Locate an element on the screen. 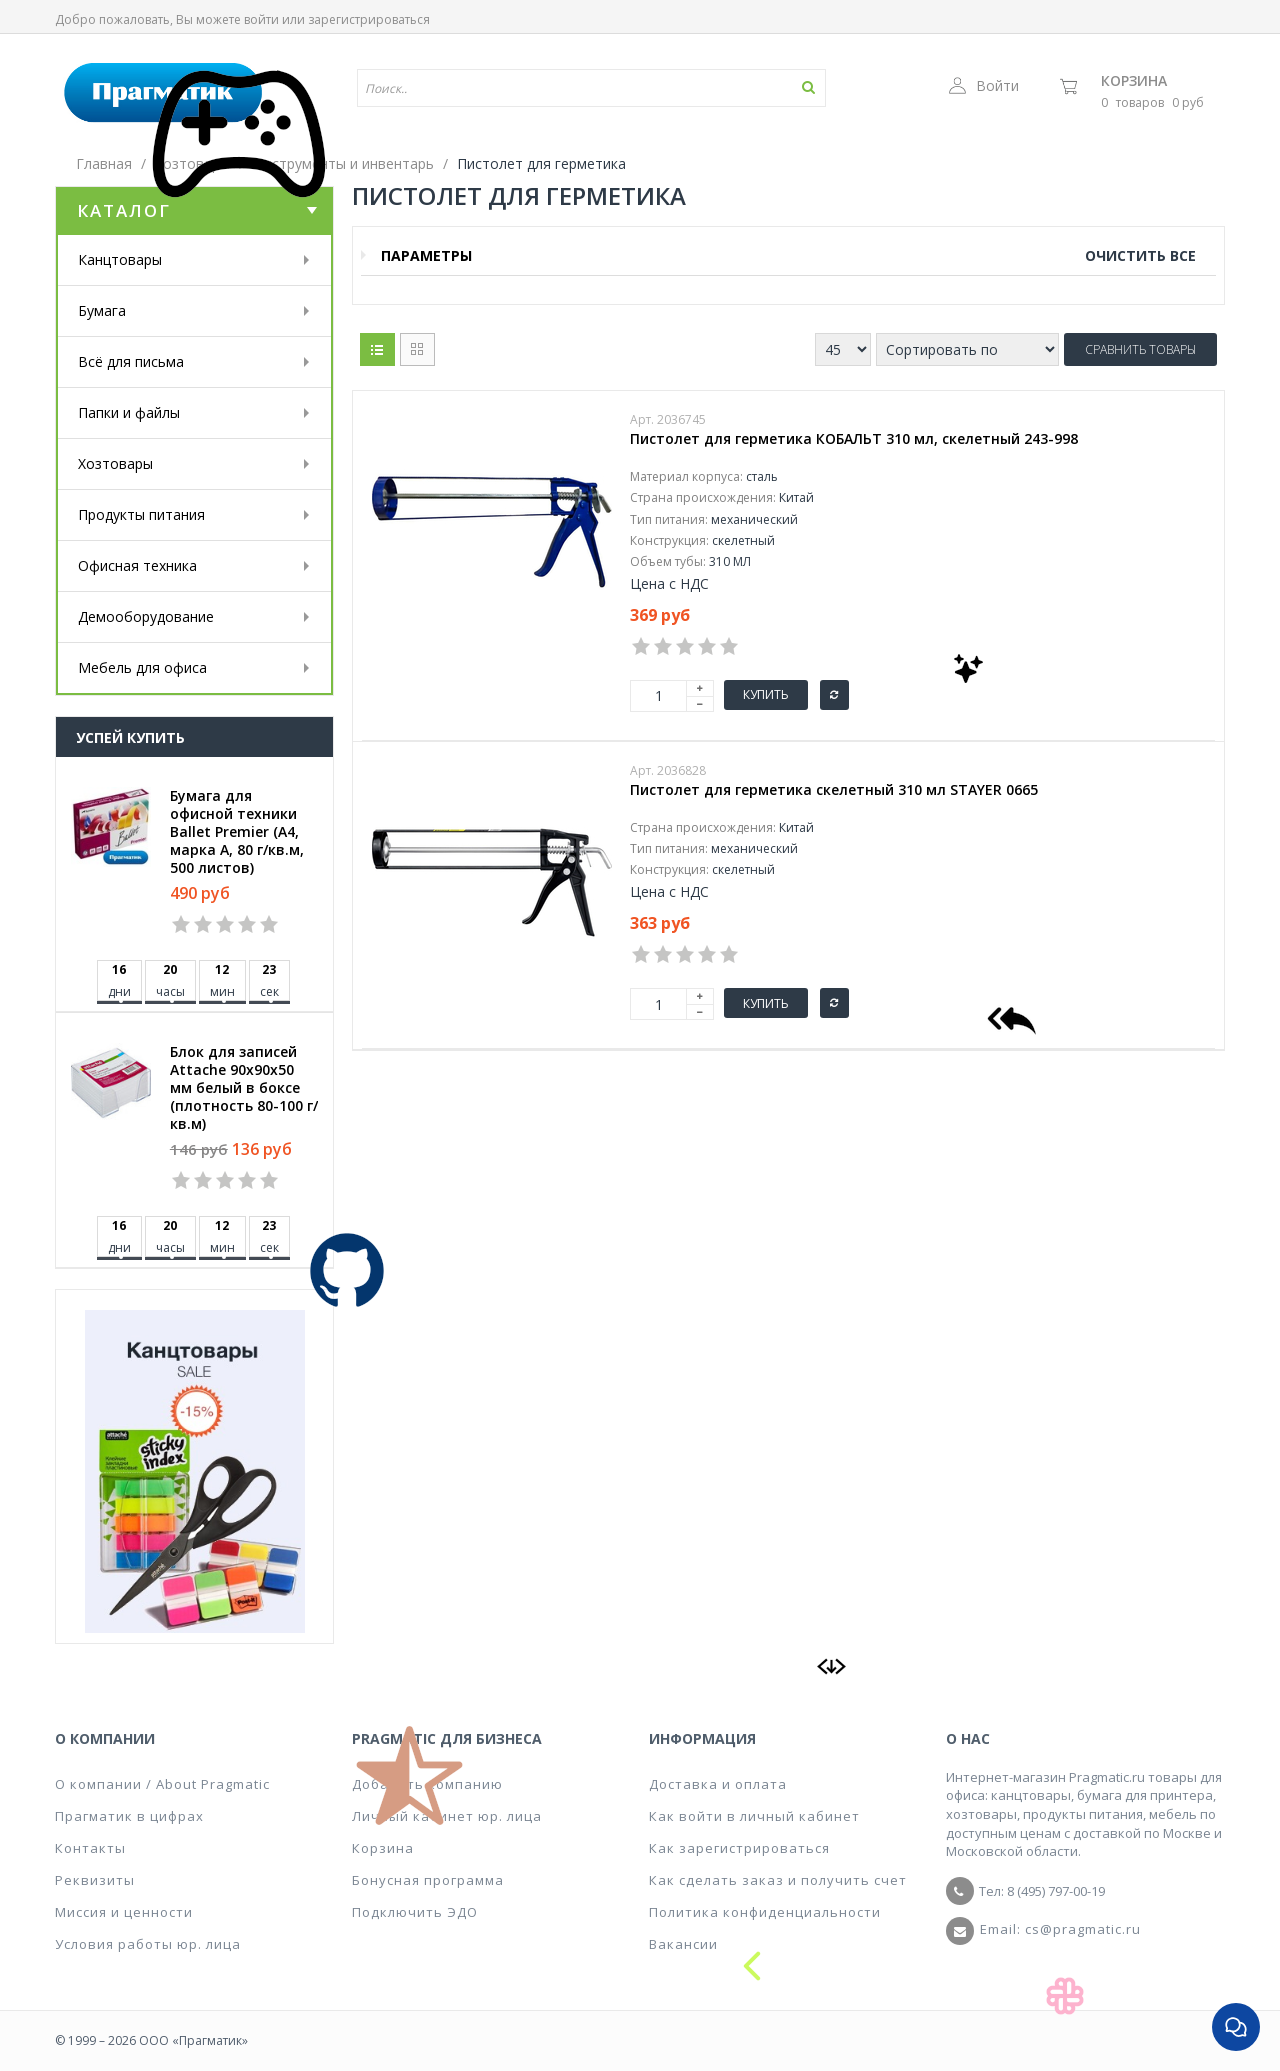 The width and height of the screenshot is (1280, 2071). reply to all recipients in an email thread is located at coordinates (1011, 1018).